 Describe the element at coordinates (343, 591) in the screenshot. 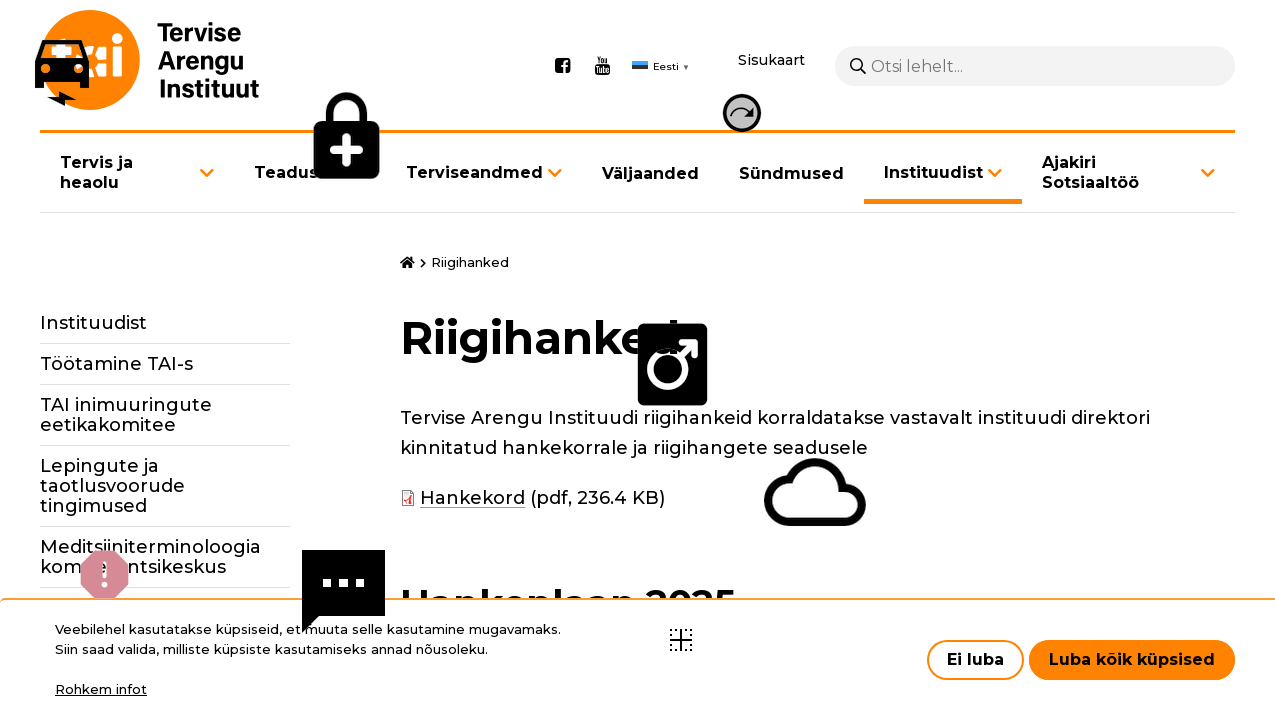

I see `view text messages` at that location.